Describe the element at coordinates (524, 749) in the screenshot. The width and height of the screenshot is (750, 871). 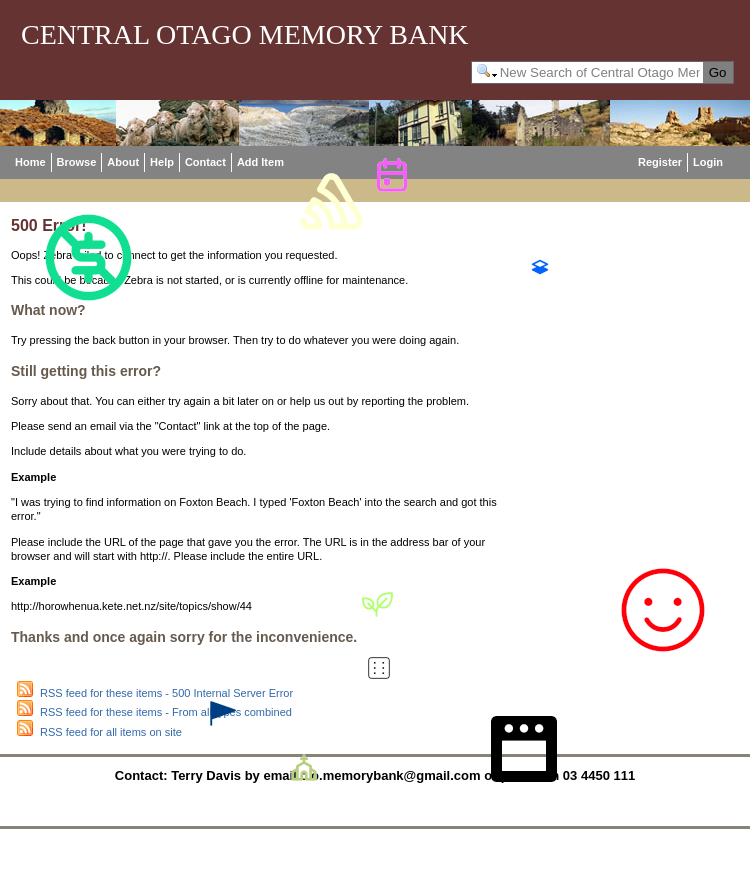
I see `access oven or cooking controls` at that location.